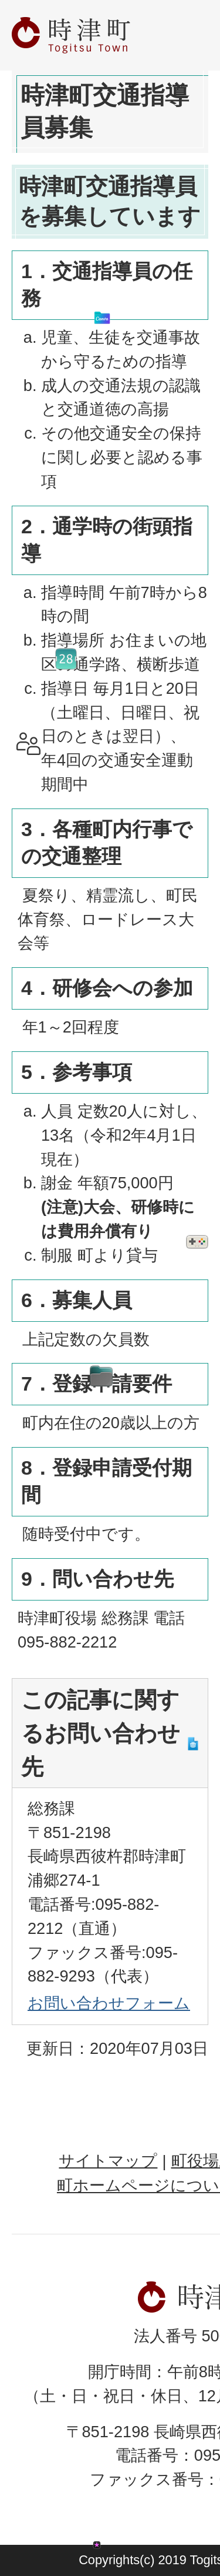 This screenshot has width=220, height=2576. Describe the element at coordinates (101, 1375) in the screenshot. I see `indicates a valid drop target for moving files into this folder` at that location.